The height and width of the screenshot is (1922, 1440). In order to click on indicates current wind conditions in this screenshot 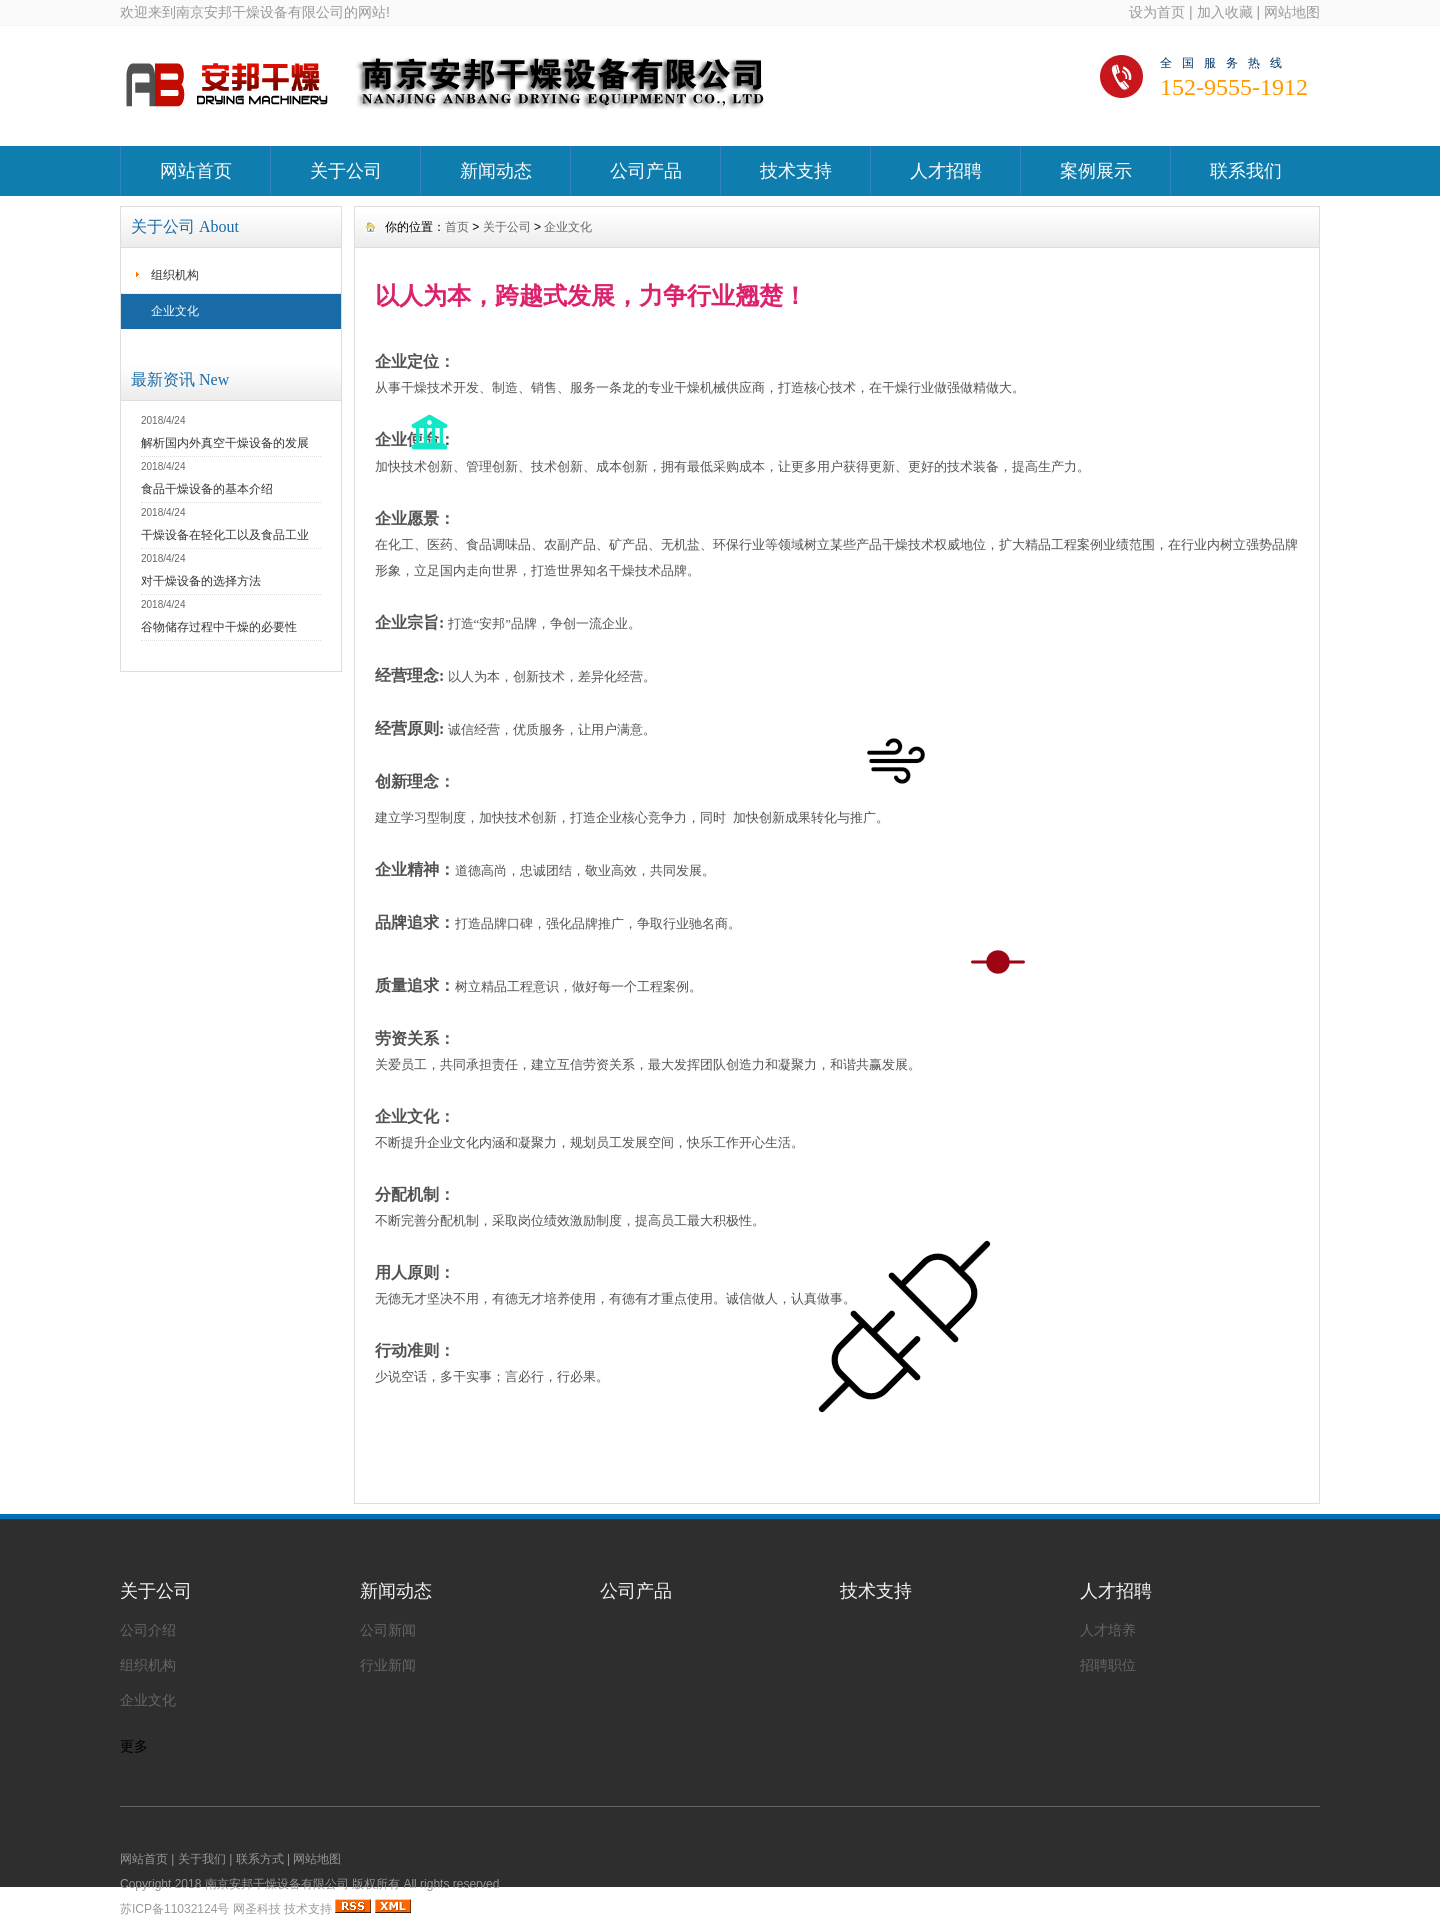, I will do `click(896, 761)`.